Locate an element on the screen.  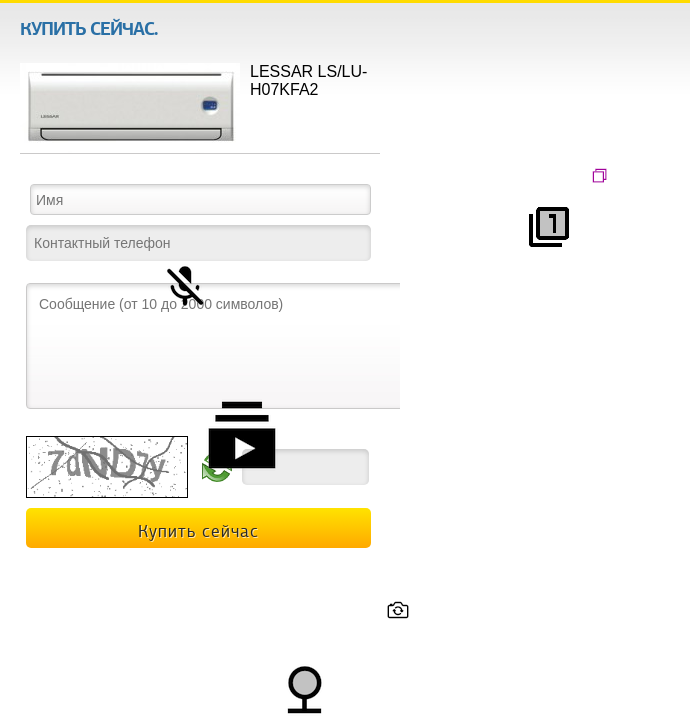
switch between front and rear camera is located at coordinates (398, 610).